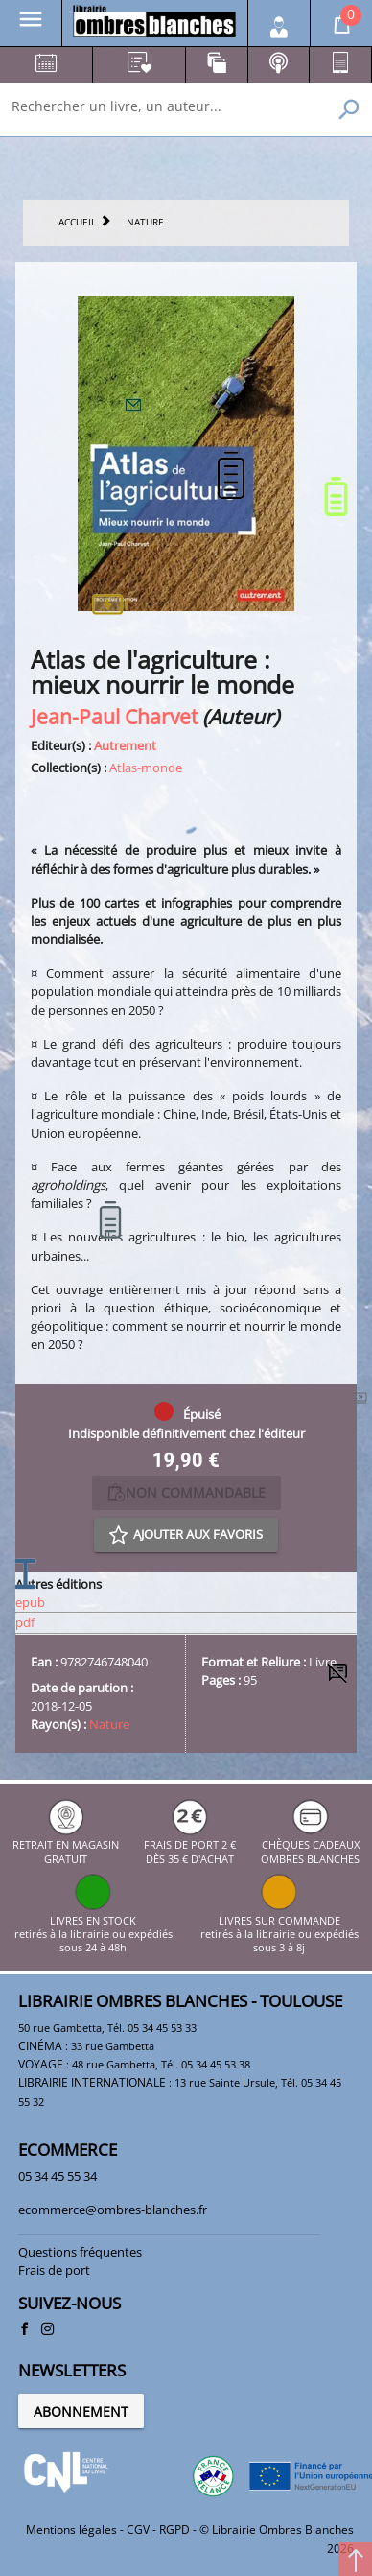 Image resolution: width=372 pixels, height=2576 pixels. I want to click on mute or disable speaker notes, so click(337, 1672).